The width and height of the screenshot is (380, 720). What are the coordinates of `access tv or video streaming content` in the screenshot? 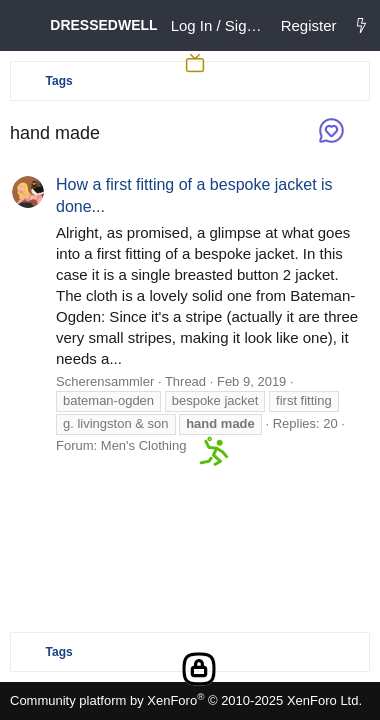 It's located at (195, 63).